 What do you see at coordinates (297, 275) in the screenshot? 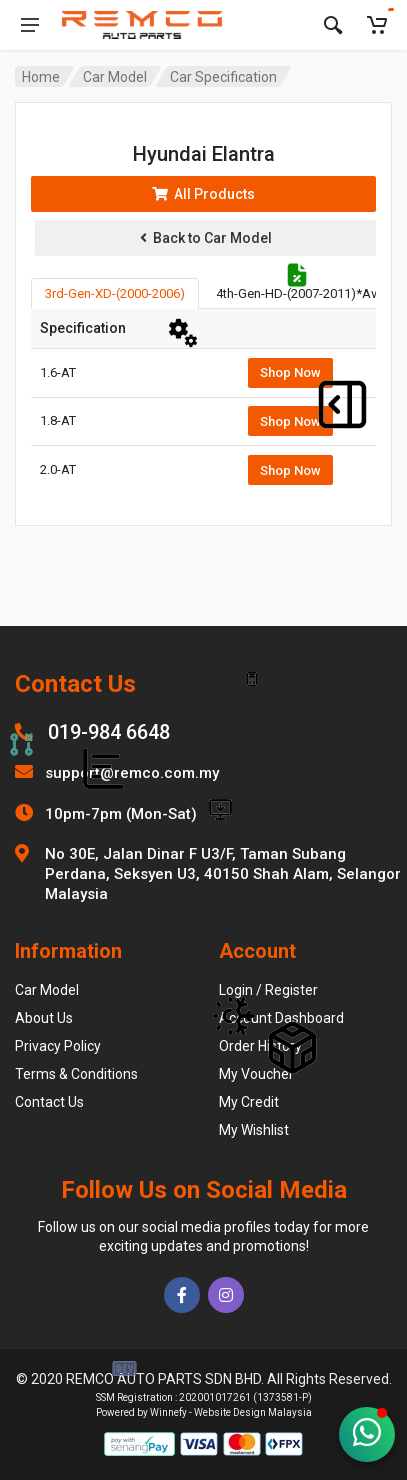
I see `view document with percentage or discount details` at bounding box center [297, 275].